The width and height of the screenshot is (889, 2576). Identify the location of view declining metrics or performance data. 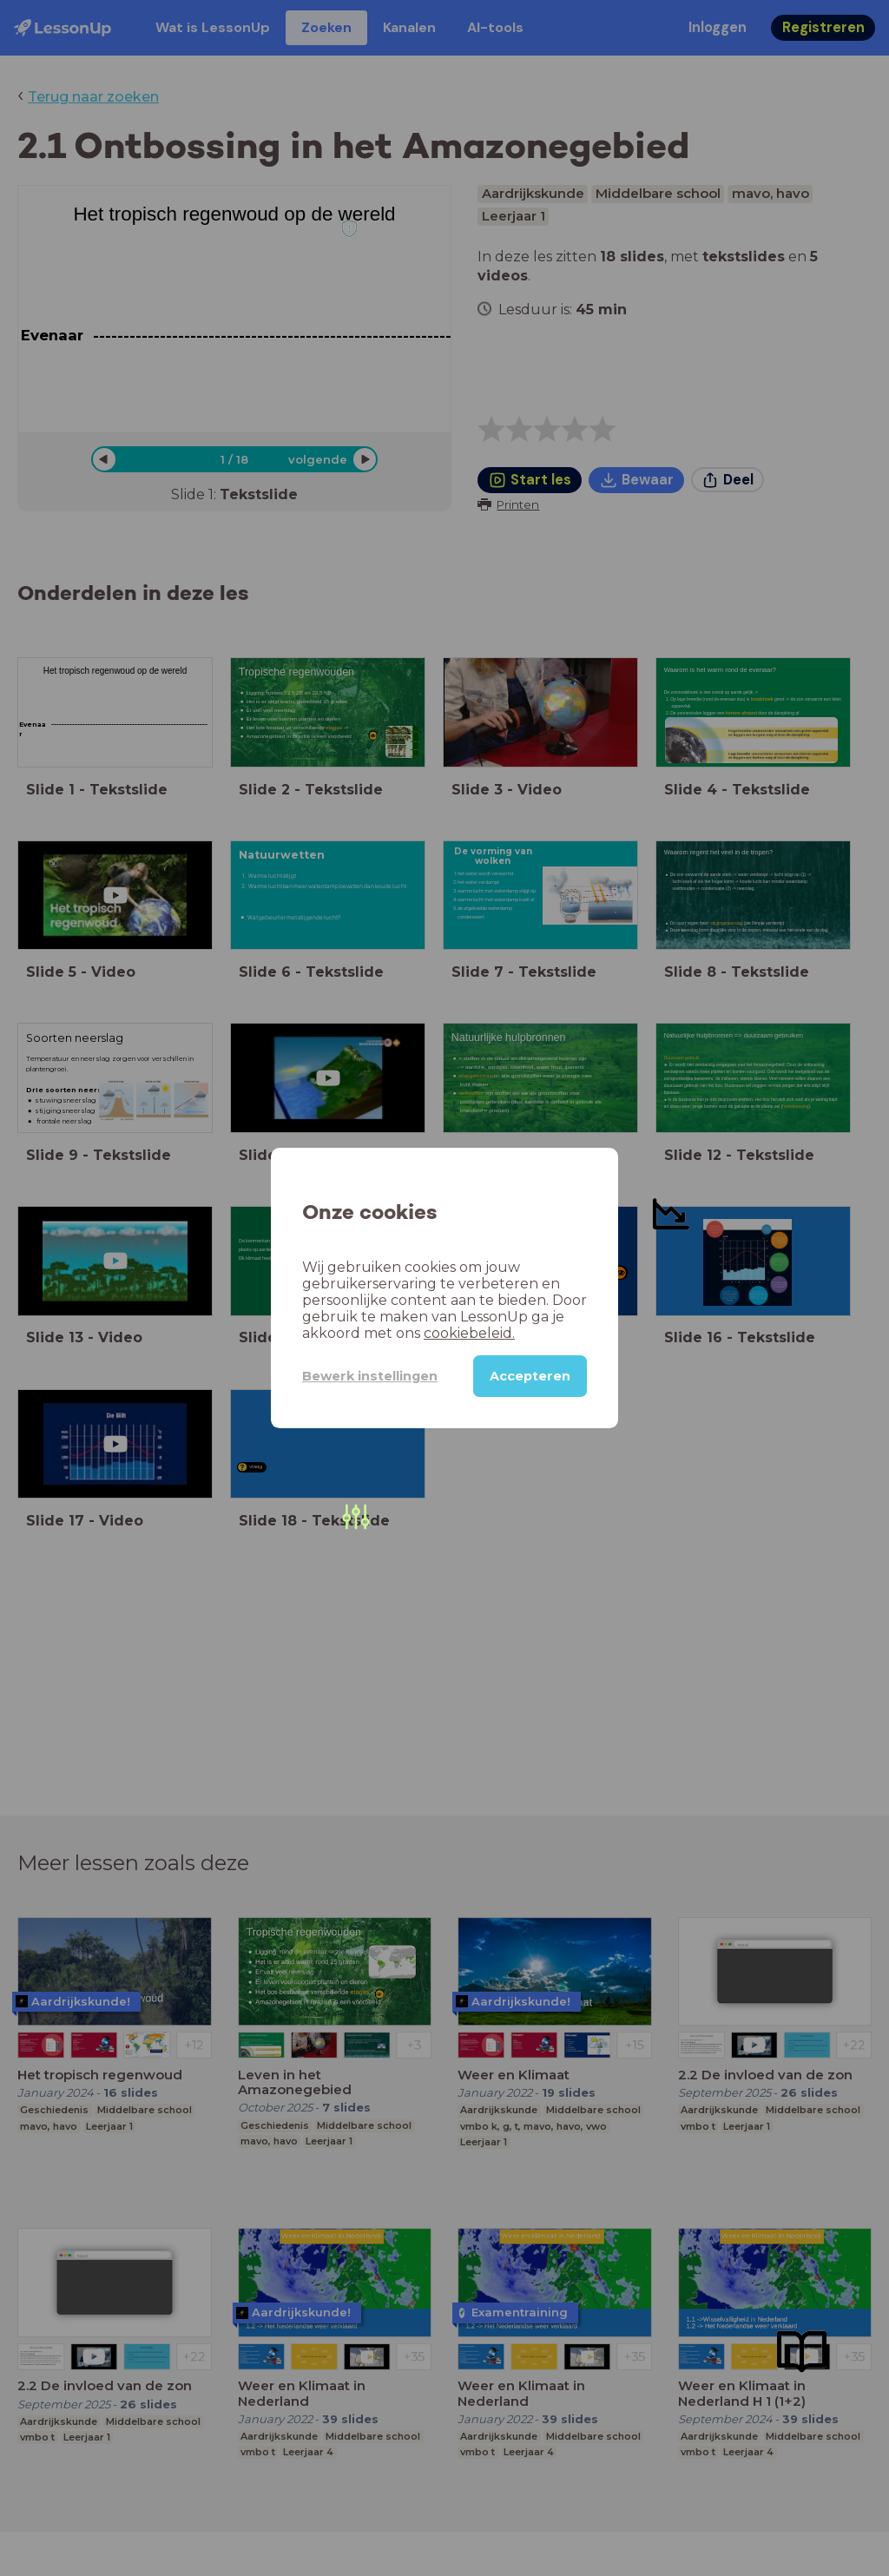
(671, 1214).